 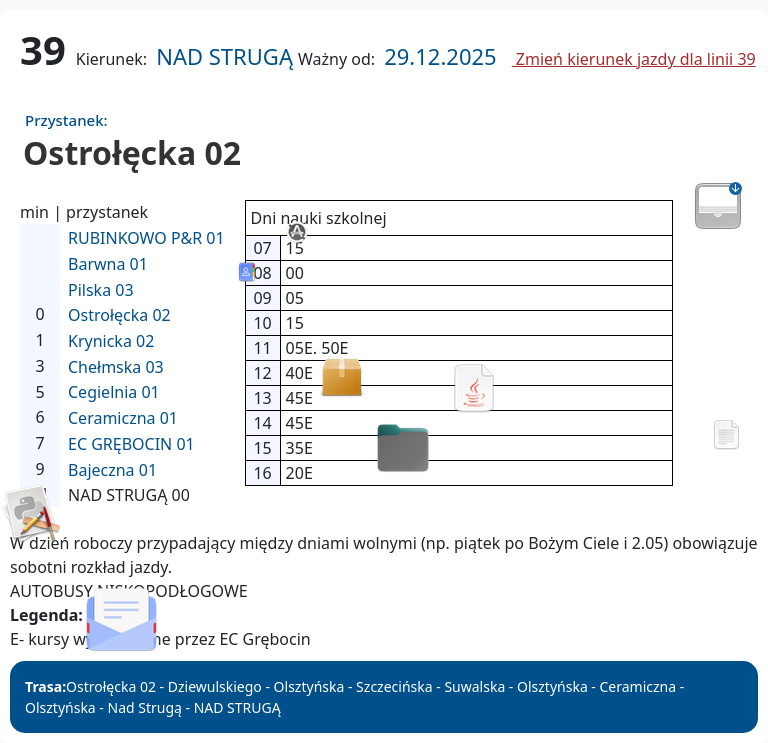 What do you see at coordinates (121, 623) in the screenshot?
I see `mark email as read` at bounding box center [121, 623].